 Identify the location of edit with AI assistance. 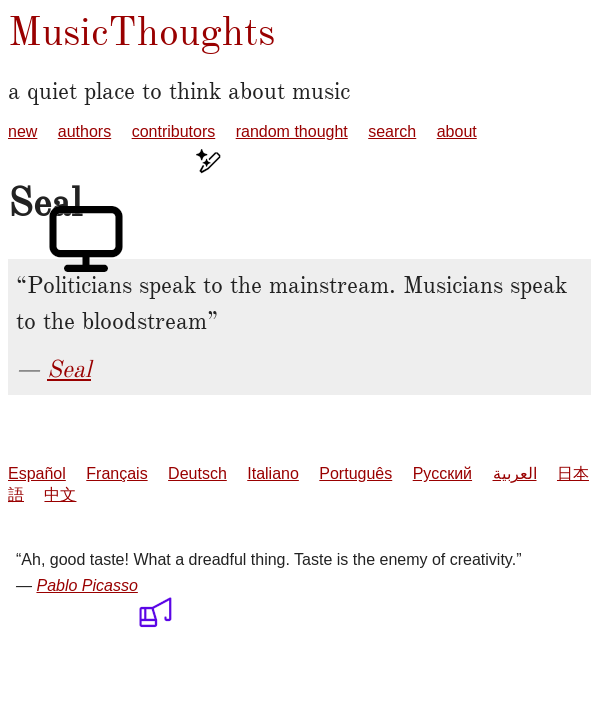
(209, 162).